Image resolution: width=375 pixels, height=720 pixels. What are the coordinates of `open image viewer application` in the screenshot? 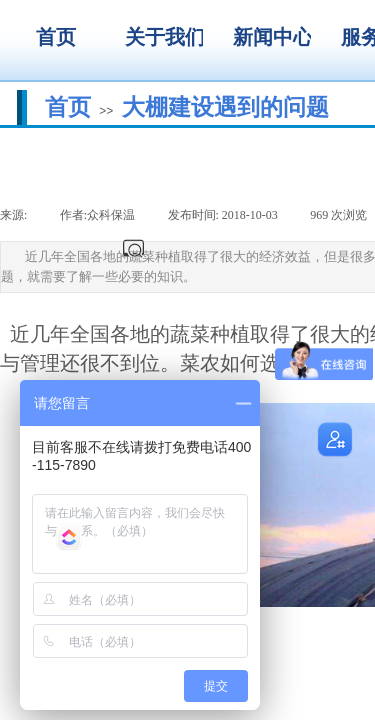 It's located at (133, 247).